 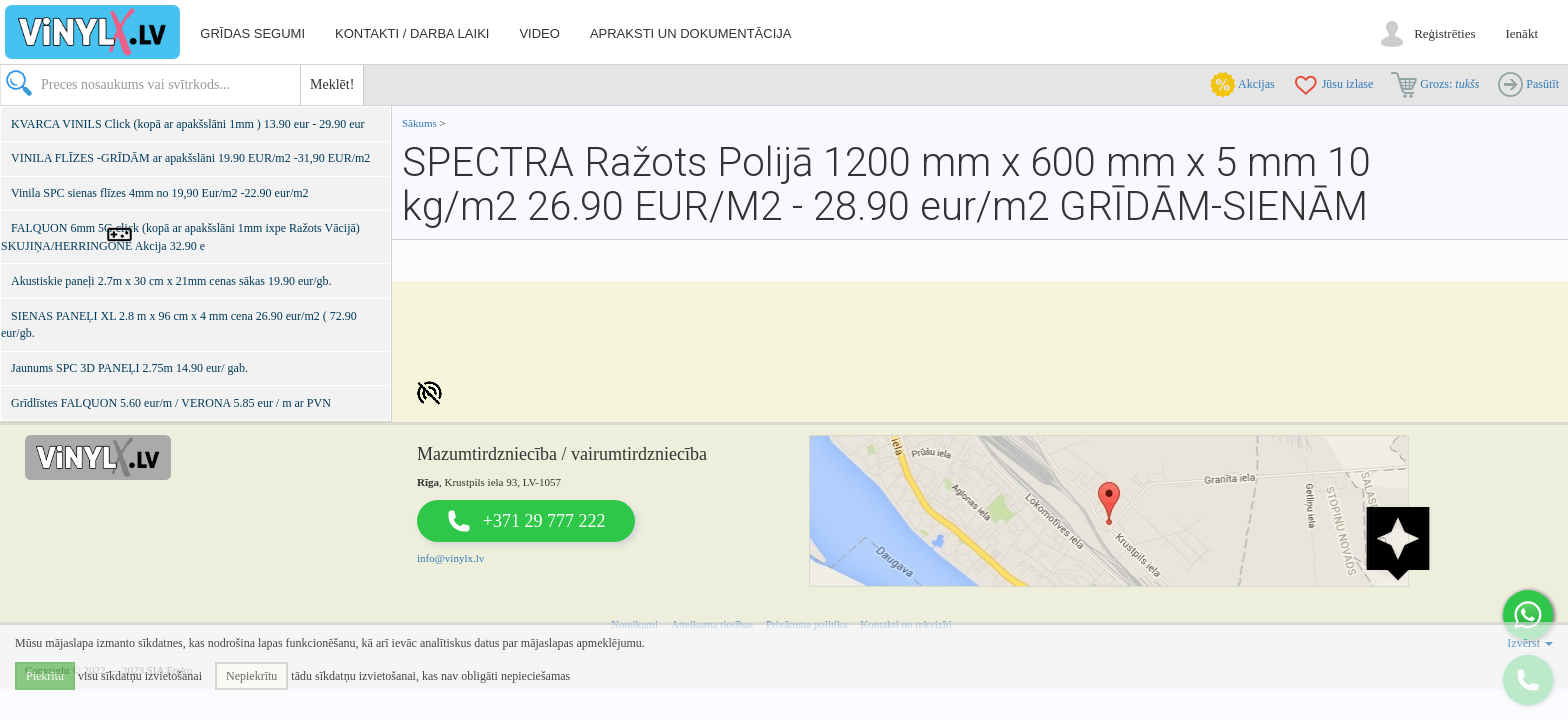 I want to click on access AI assistant or smart help features, so click(x=1398, y=542).